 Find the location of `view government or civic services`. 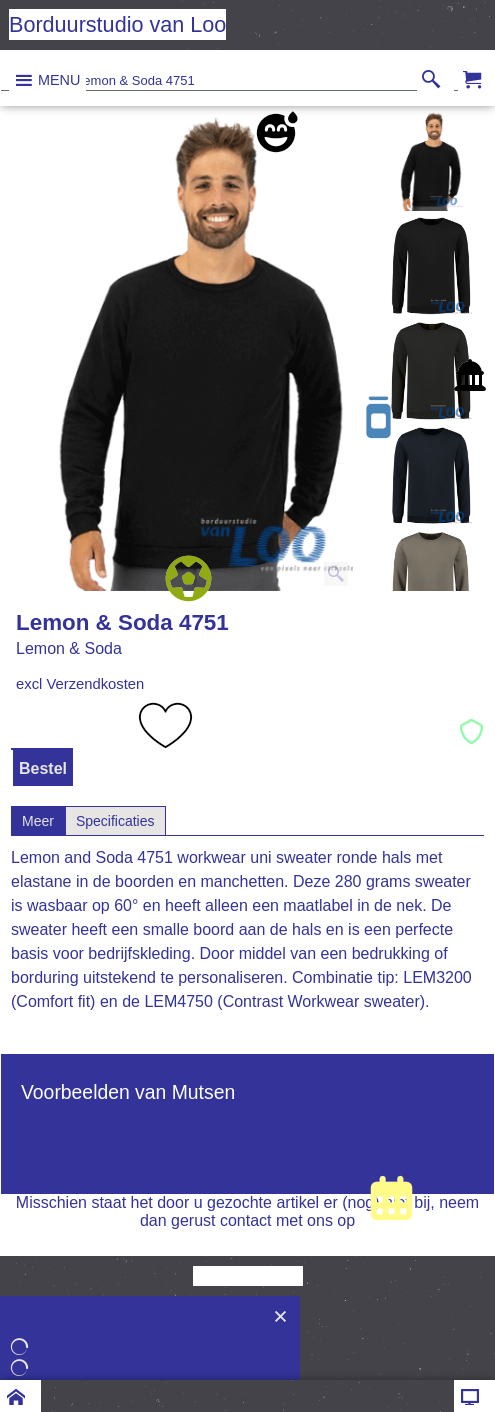

view government or civic services is located at coordinates (470, 375).